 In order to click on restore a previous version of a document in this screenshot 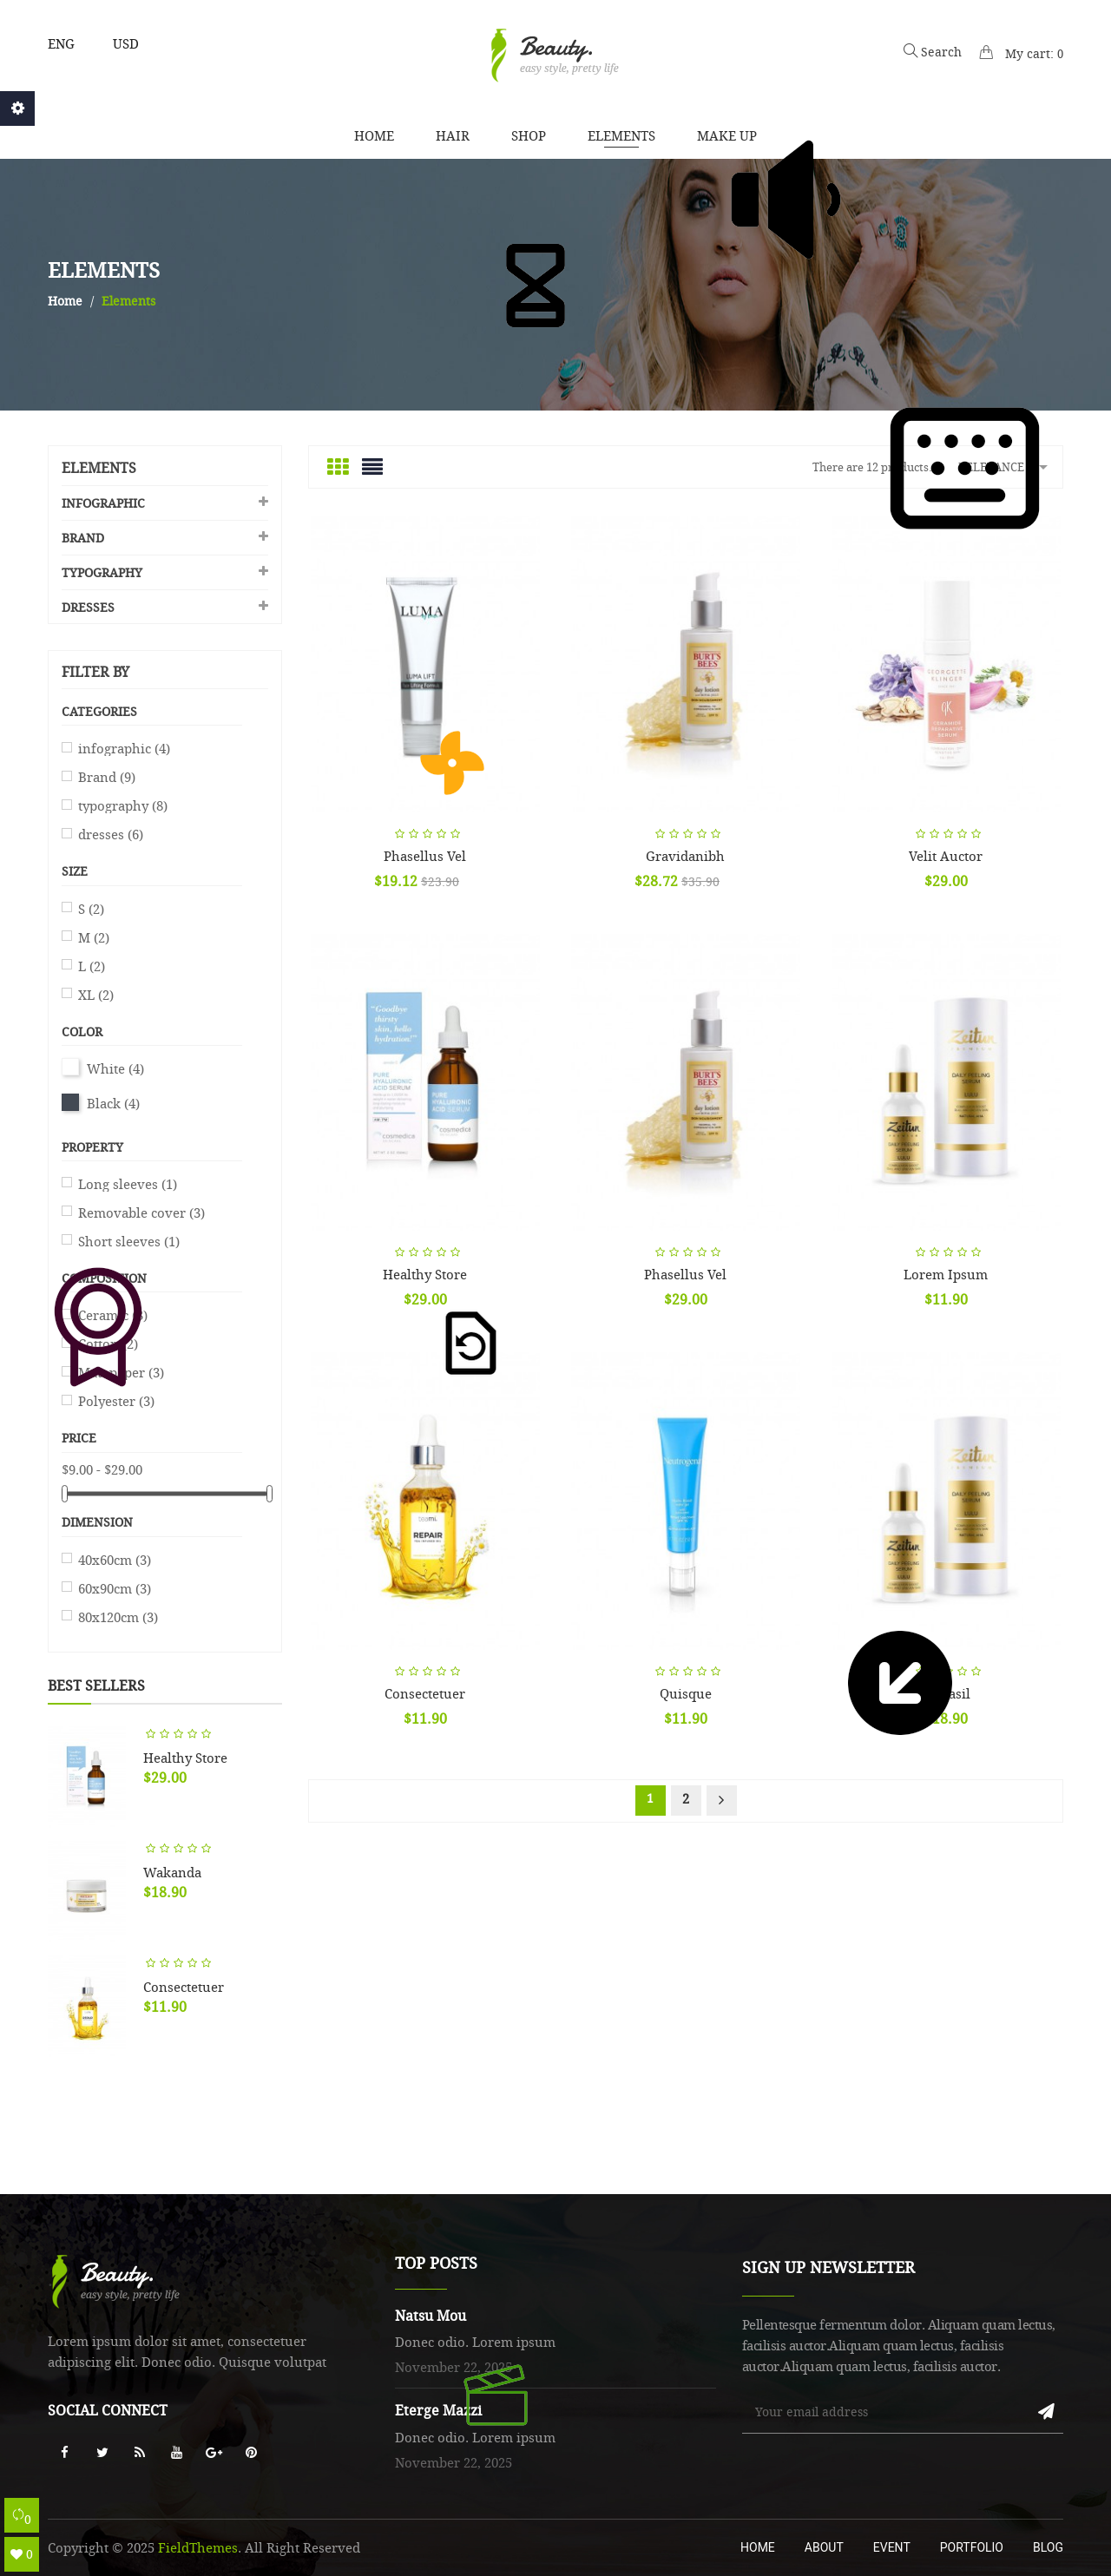, I will do `click(470, 1343)`.